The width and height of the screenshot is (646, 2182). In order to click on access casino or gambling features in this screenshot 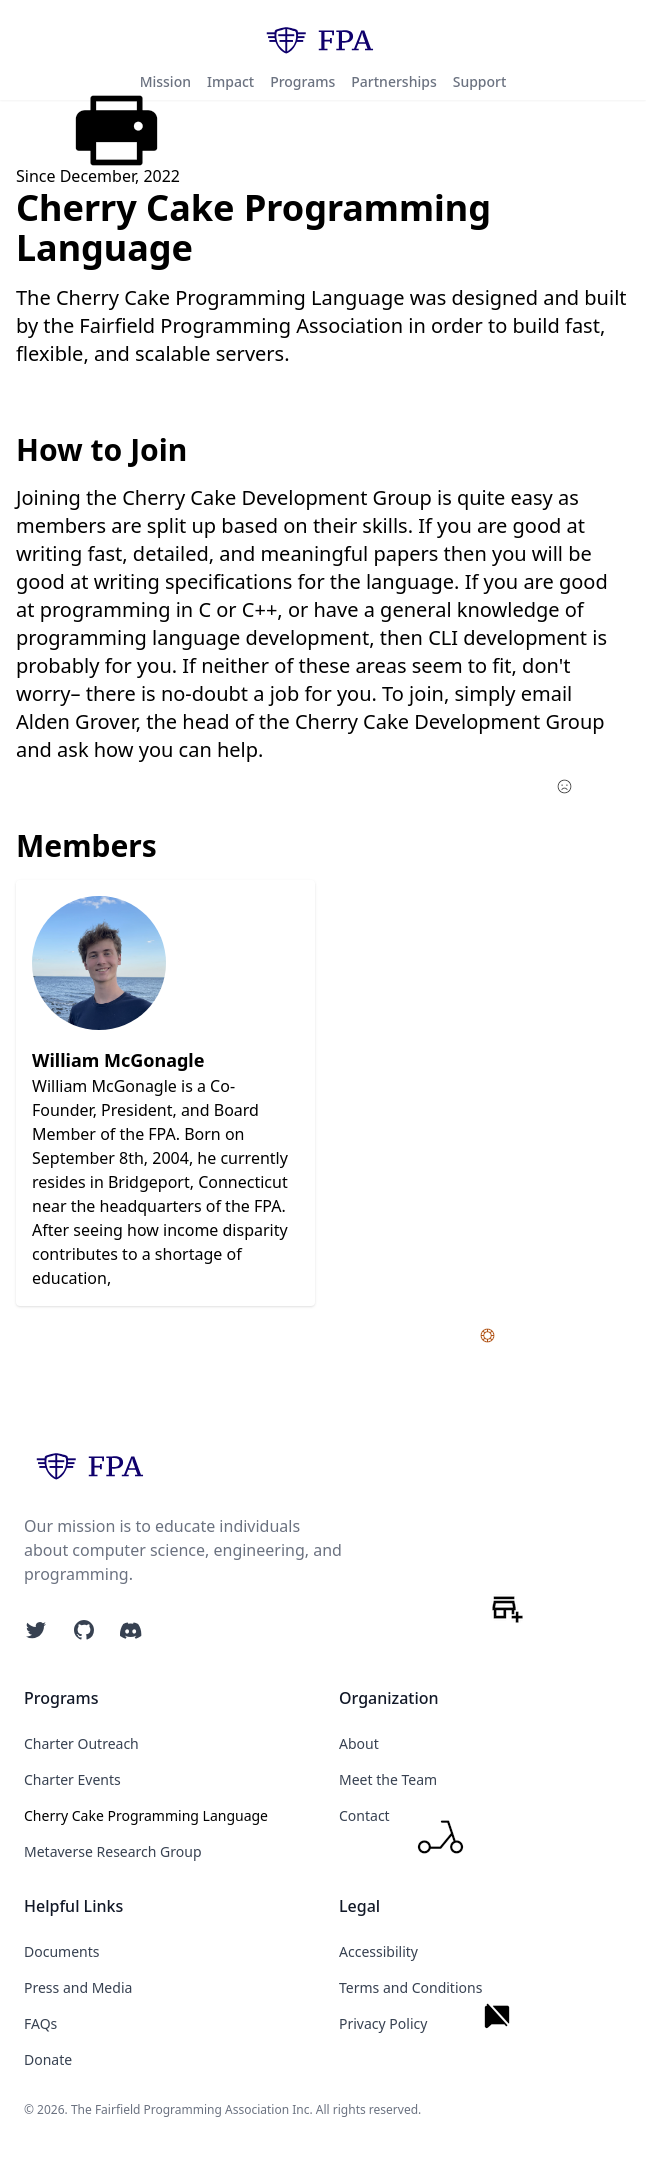, I will do `click(487, 1335)`.